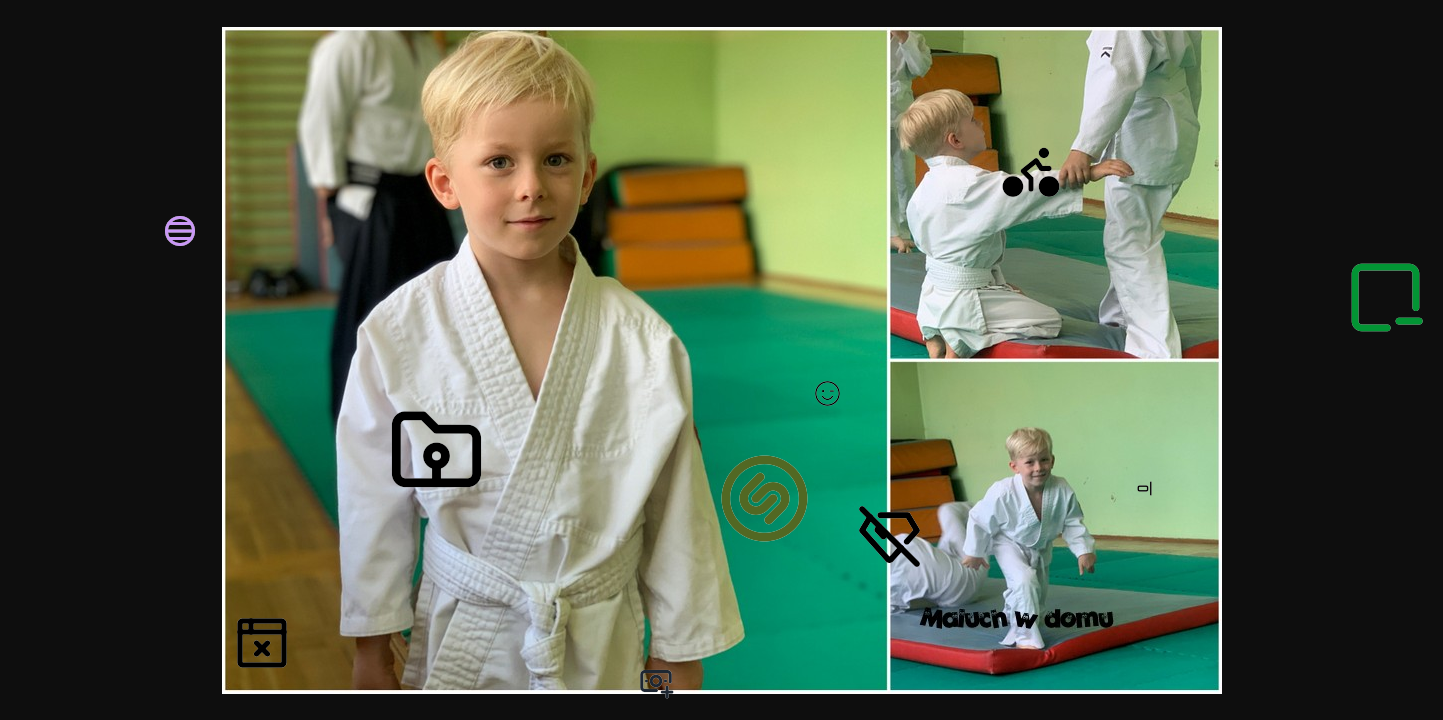 The width and height of the screenshot is (1443, 720). Describe the element at coordinates (262, 643) in the screenshot. I see `close browser window or tab` at that location.